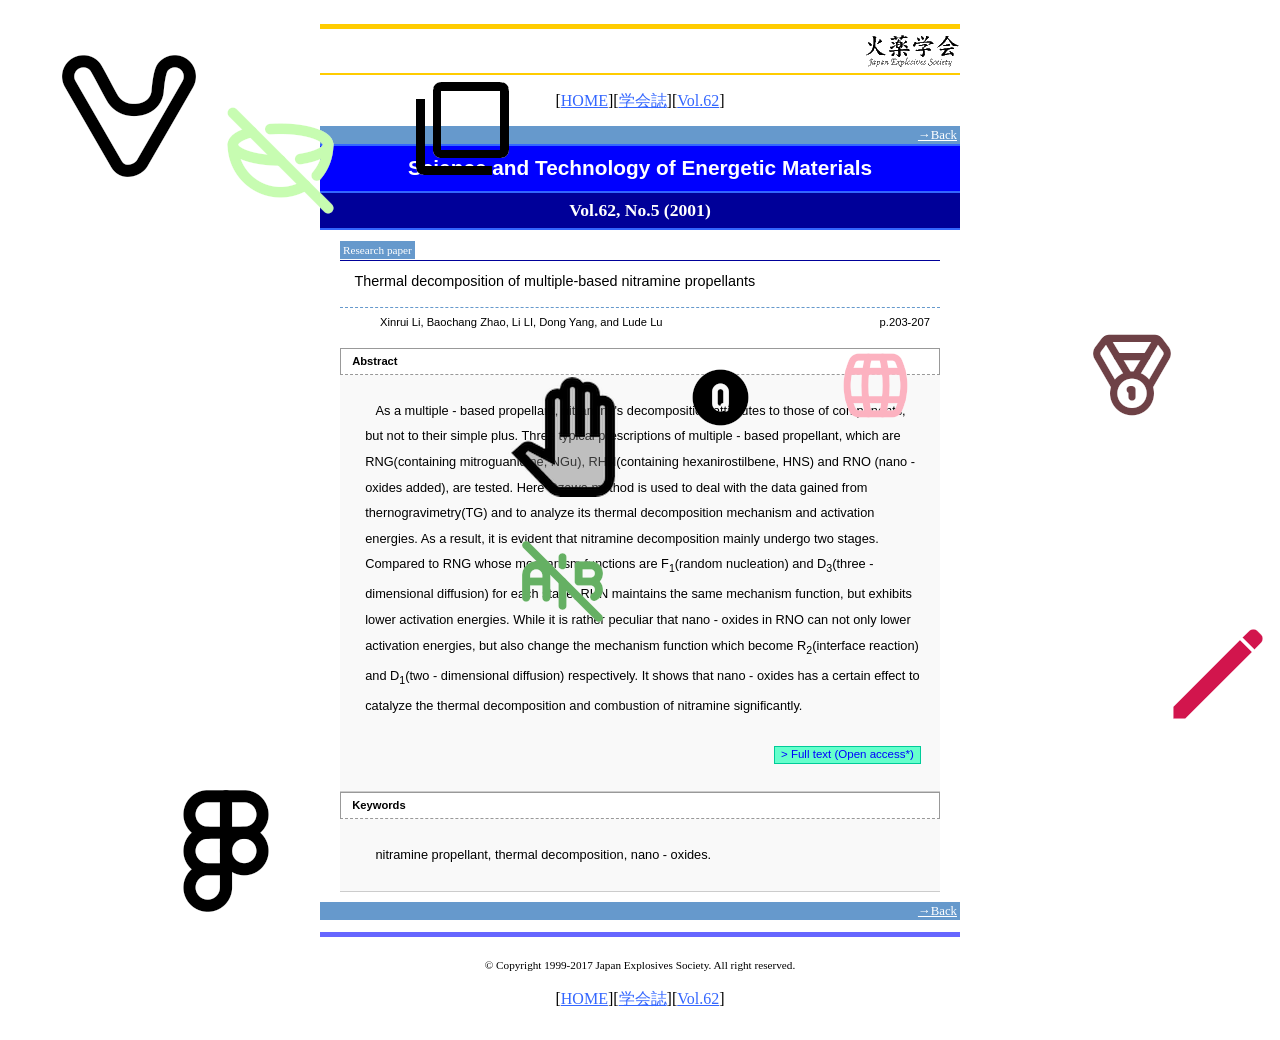 The width and height of the screenshot is (1280, 1040). I want to click on indicates no filter is applied, so click(462, 128).